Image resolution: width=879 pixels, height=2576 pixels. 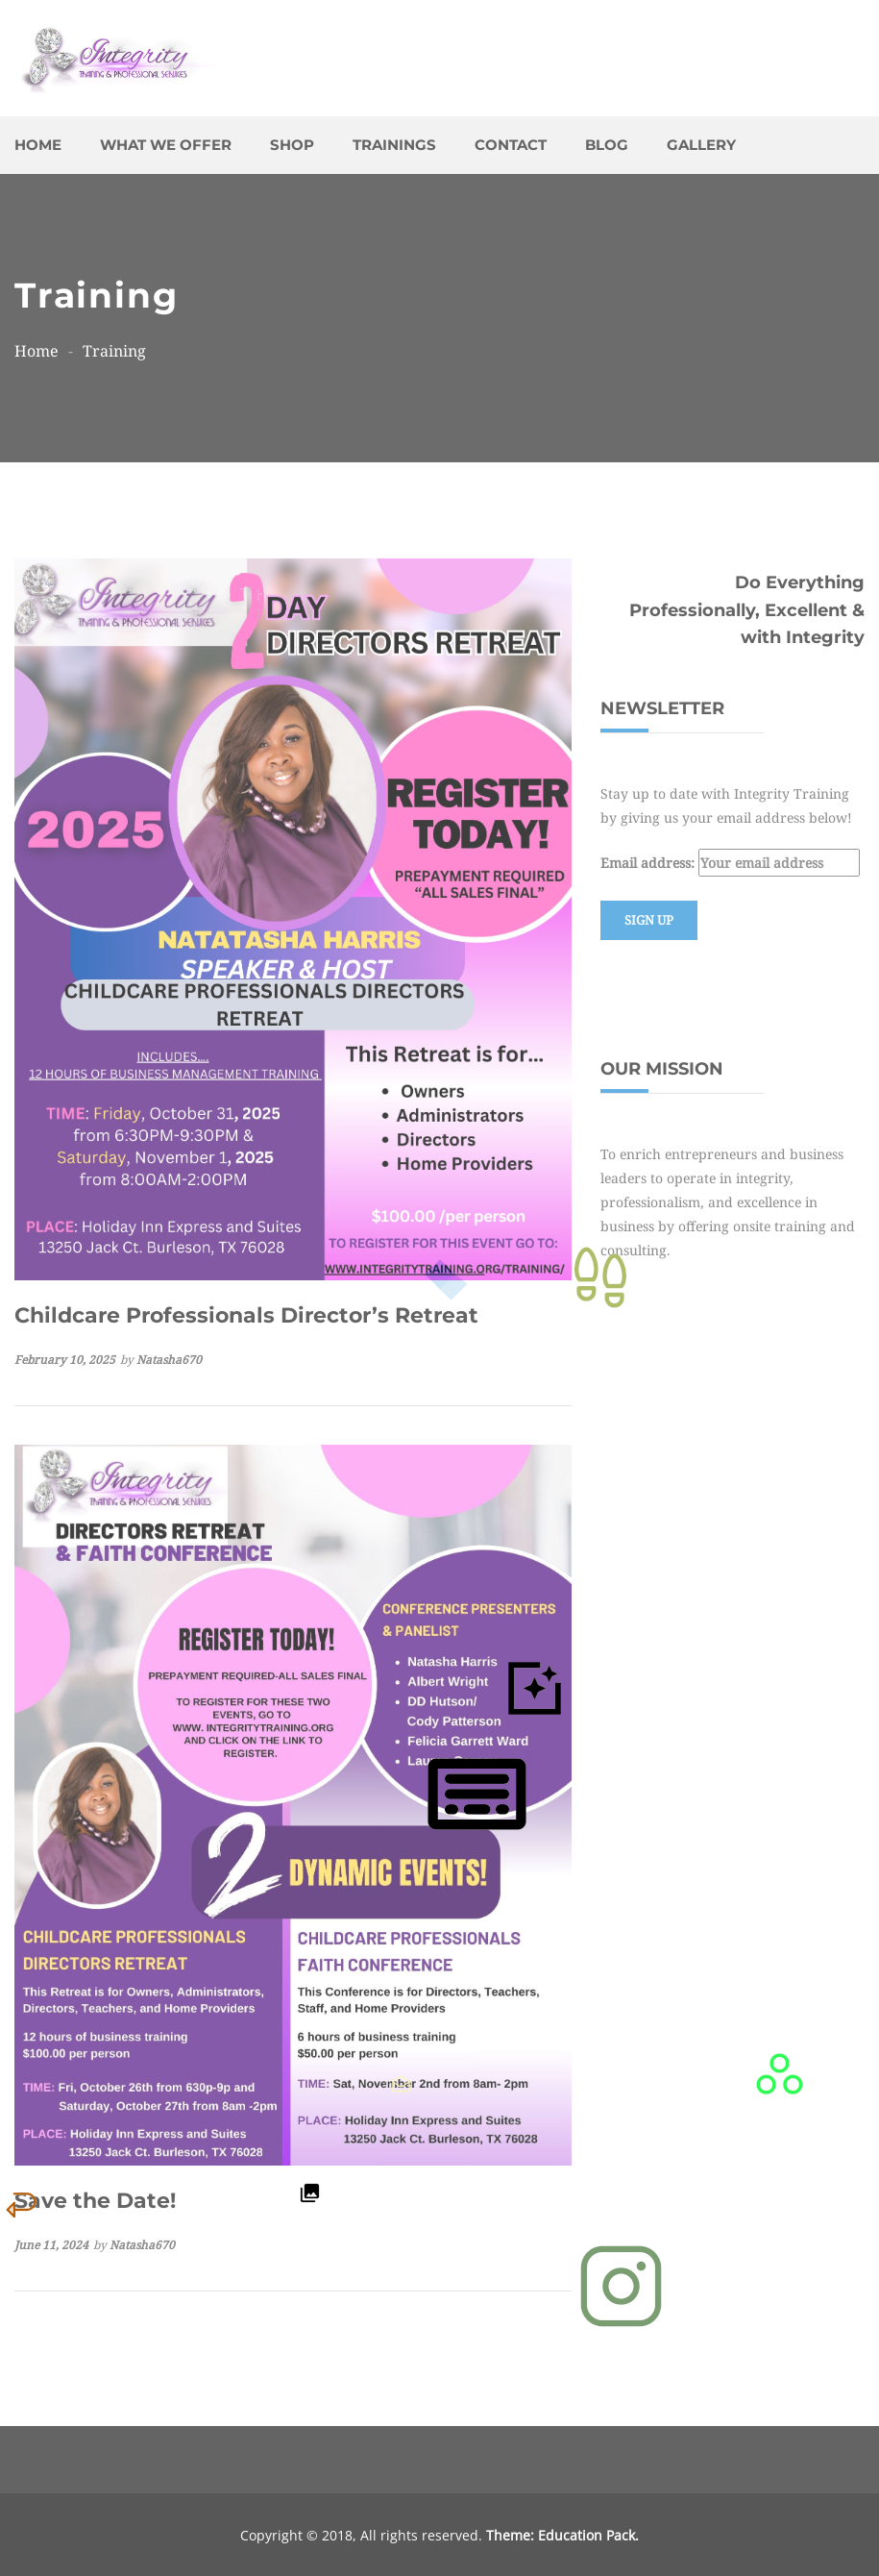 What do you see at coordinates (600, 1277) in the screenshot?
I see `view walking directions or pedestrian route` at bounding box center [600, 1277].